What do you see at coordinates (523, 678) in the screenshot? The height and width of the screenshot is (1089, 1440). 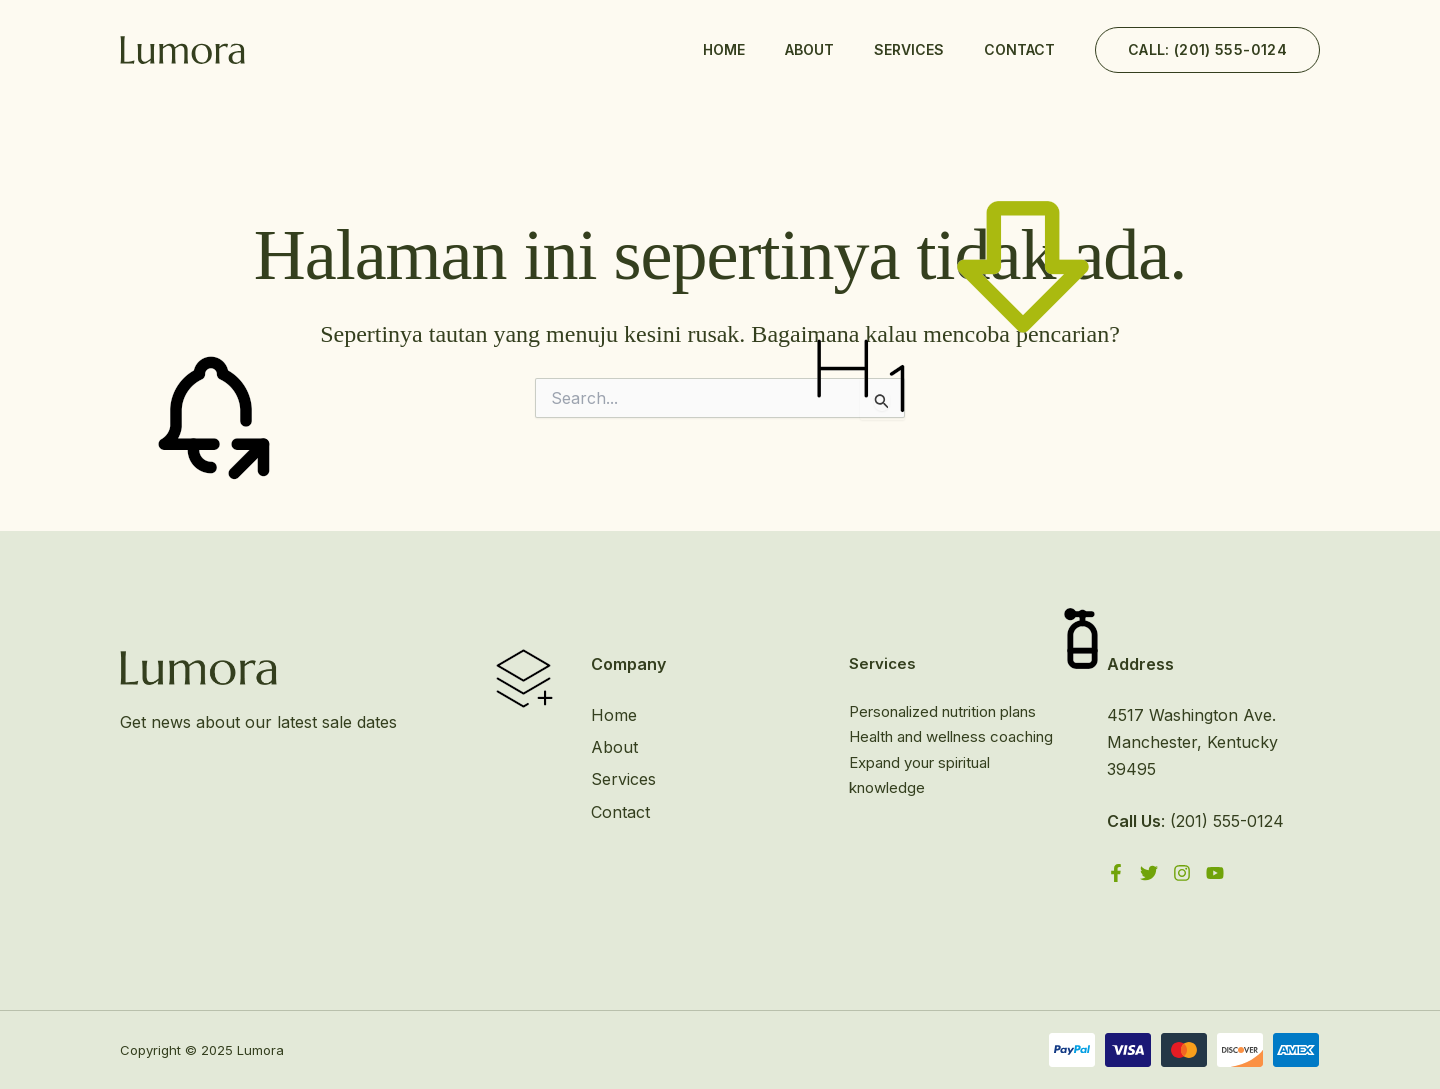 I see `add a new layer to the stack` at bounding box center [523, 678].